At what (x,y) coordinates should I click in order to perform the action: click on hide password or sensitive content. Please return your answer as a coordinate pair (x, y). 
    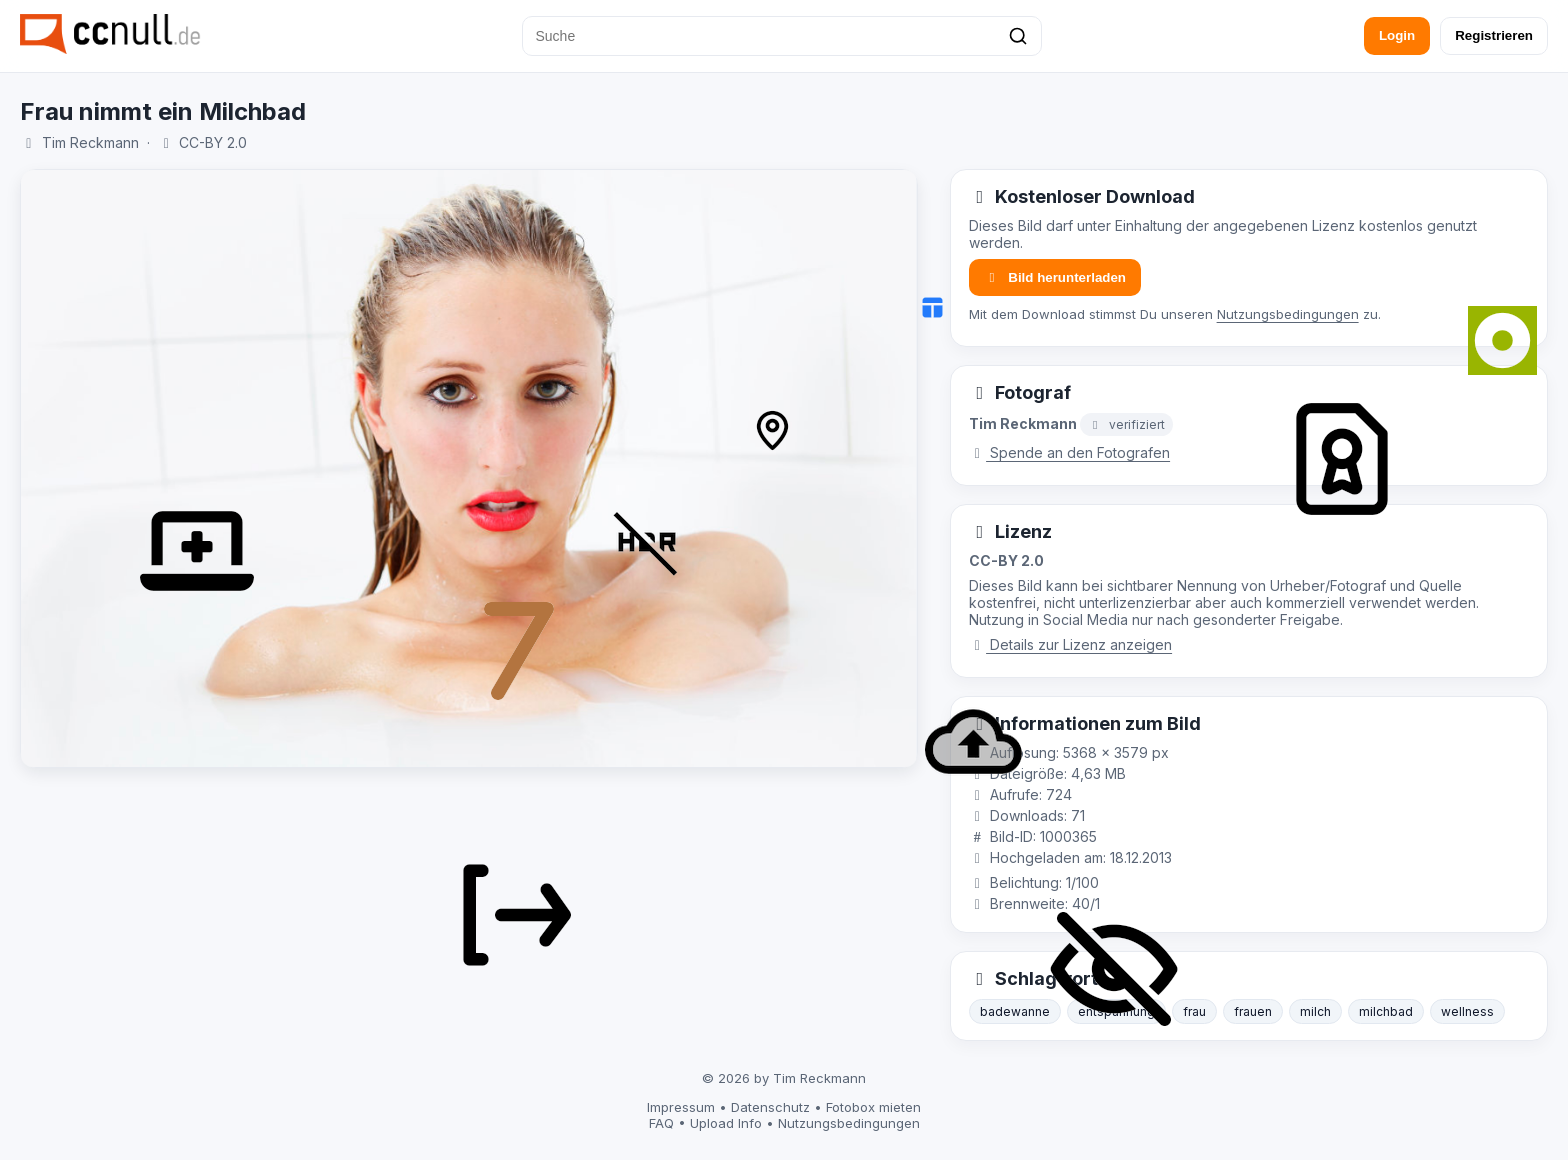
    Looking at the image, I should click on (1114, 969).